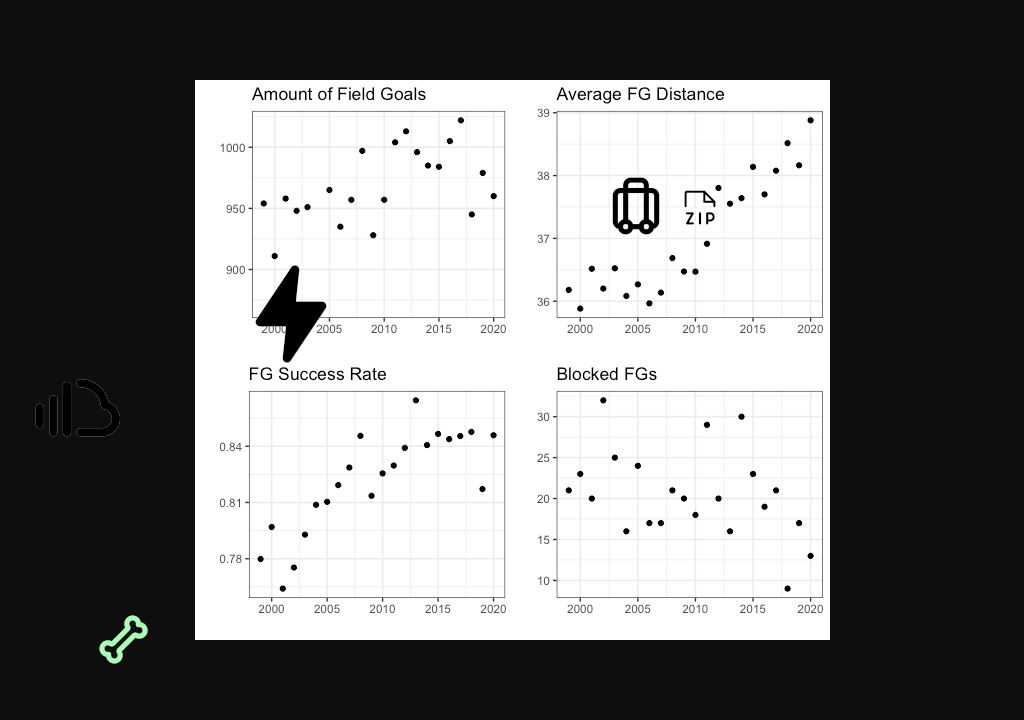  What do you see at coordinates (636, 206) in the screenshot?
I see `access travel or trip information` at bounding box center [636, 206].